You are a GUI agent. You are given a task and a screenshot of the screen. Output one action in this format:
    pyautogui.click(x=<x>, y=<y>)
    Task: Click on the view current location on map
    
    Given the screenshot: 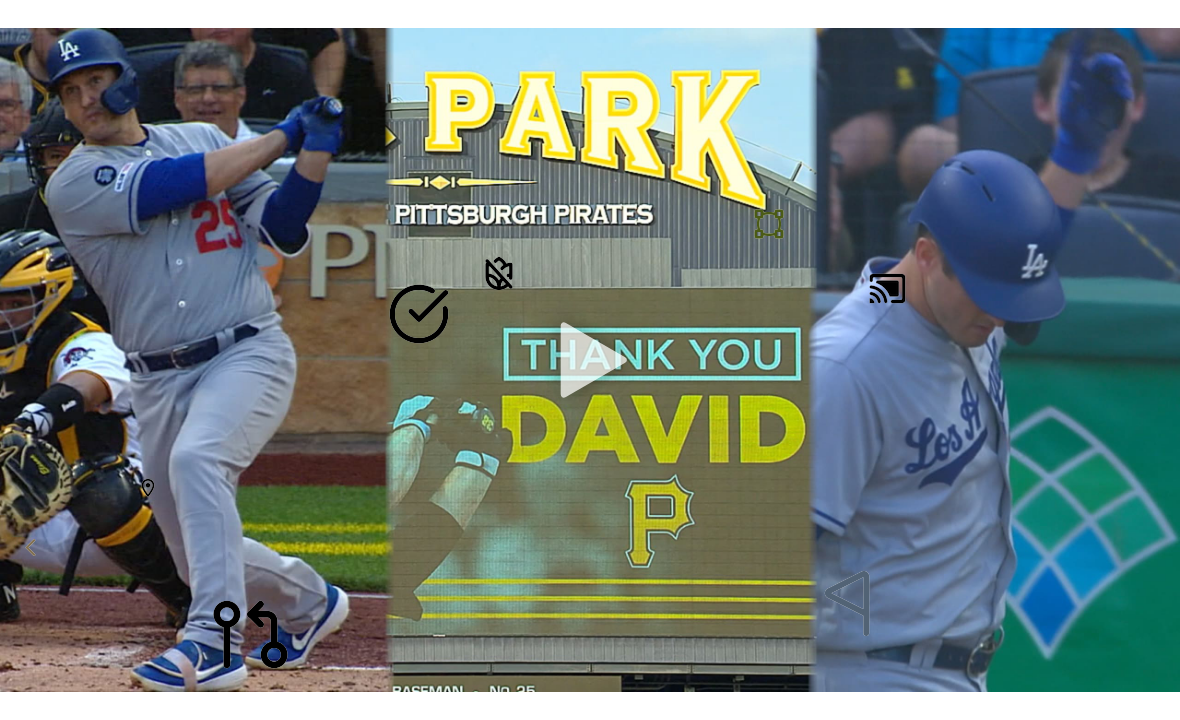 What is the action you would take?
    pyautogui.click(x=148, y=488)
    